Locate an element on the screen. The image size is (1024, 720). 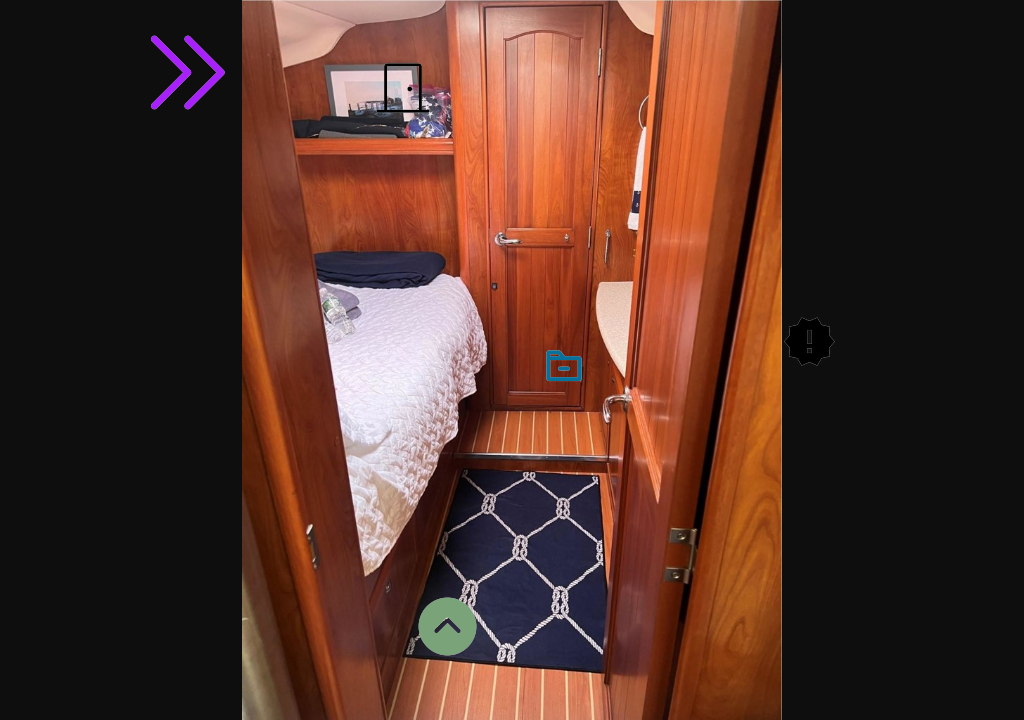
skip forward or advance to next item is located at coordinates (184, 72).